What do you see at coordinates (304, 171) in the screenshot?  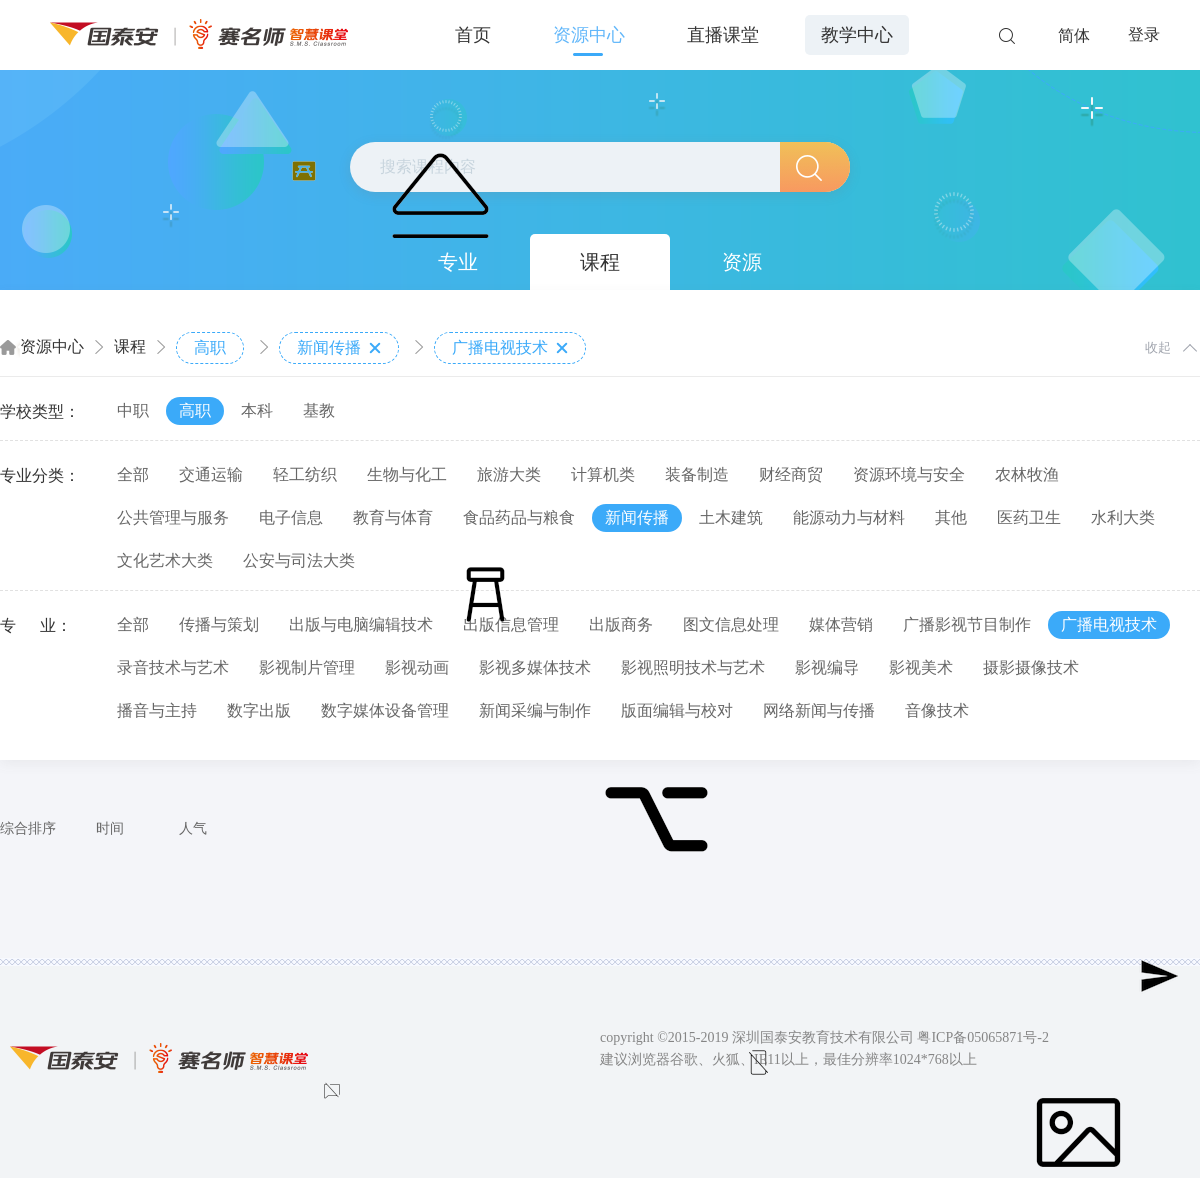 I see `indicates a picnic area or rest stop` at bounding box center [304, 171].